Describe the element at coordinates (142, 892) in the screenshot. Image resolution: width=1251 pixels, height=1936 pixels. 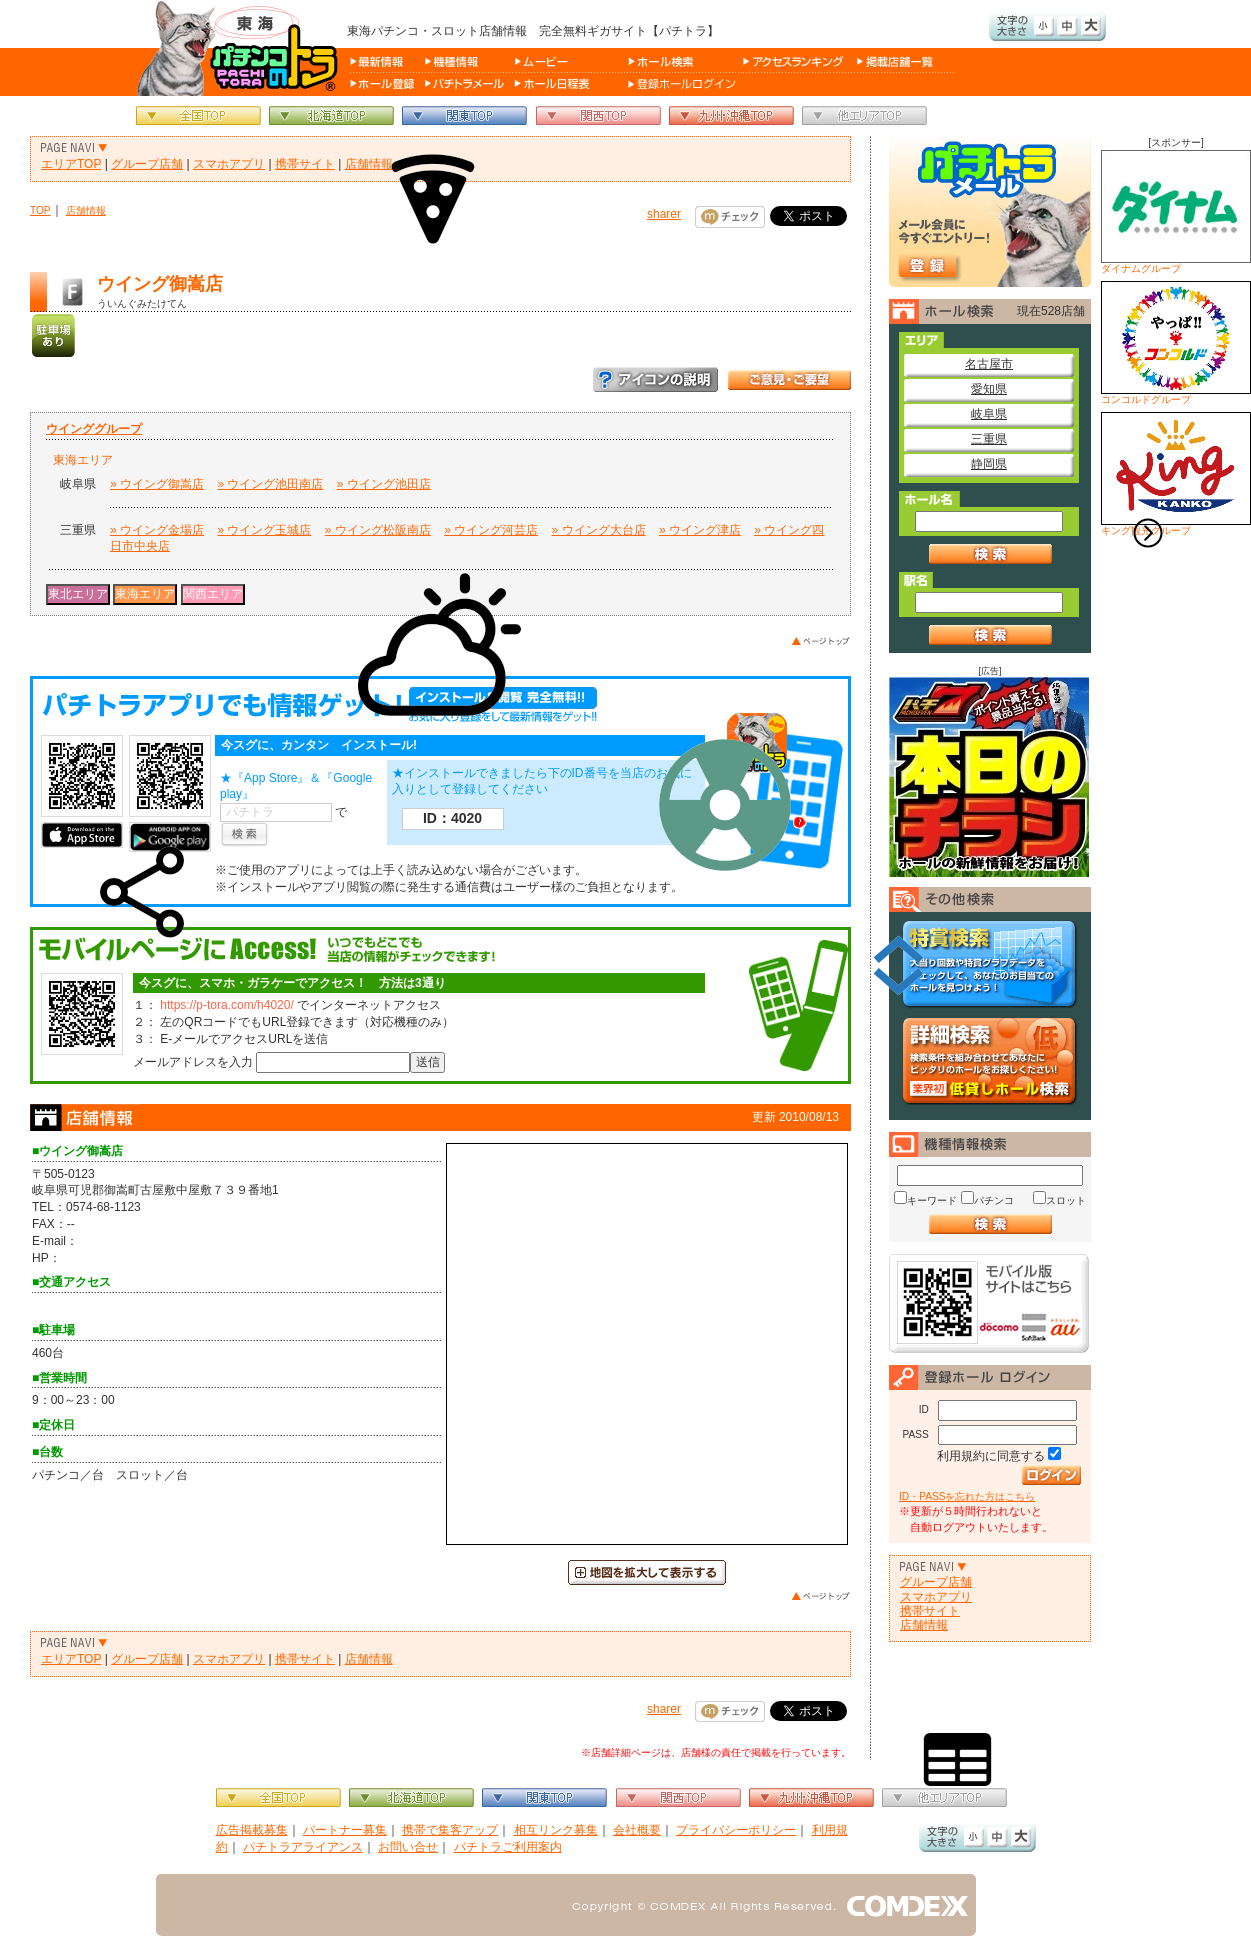
I see `share content to social media` at that location.